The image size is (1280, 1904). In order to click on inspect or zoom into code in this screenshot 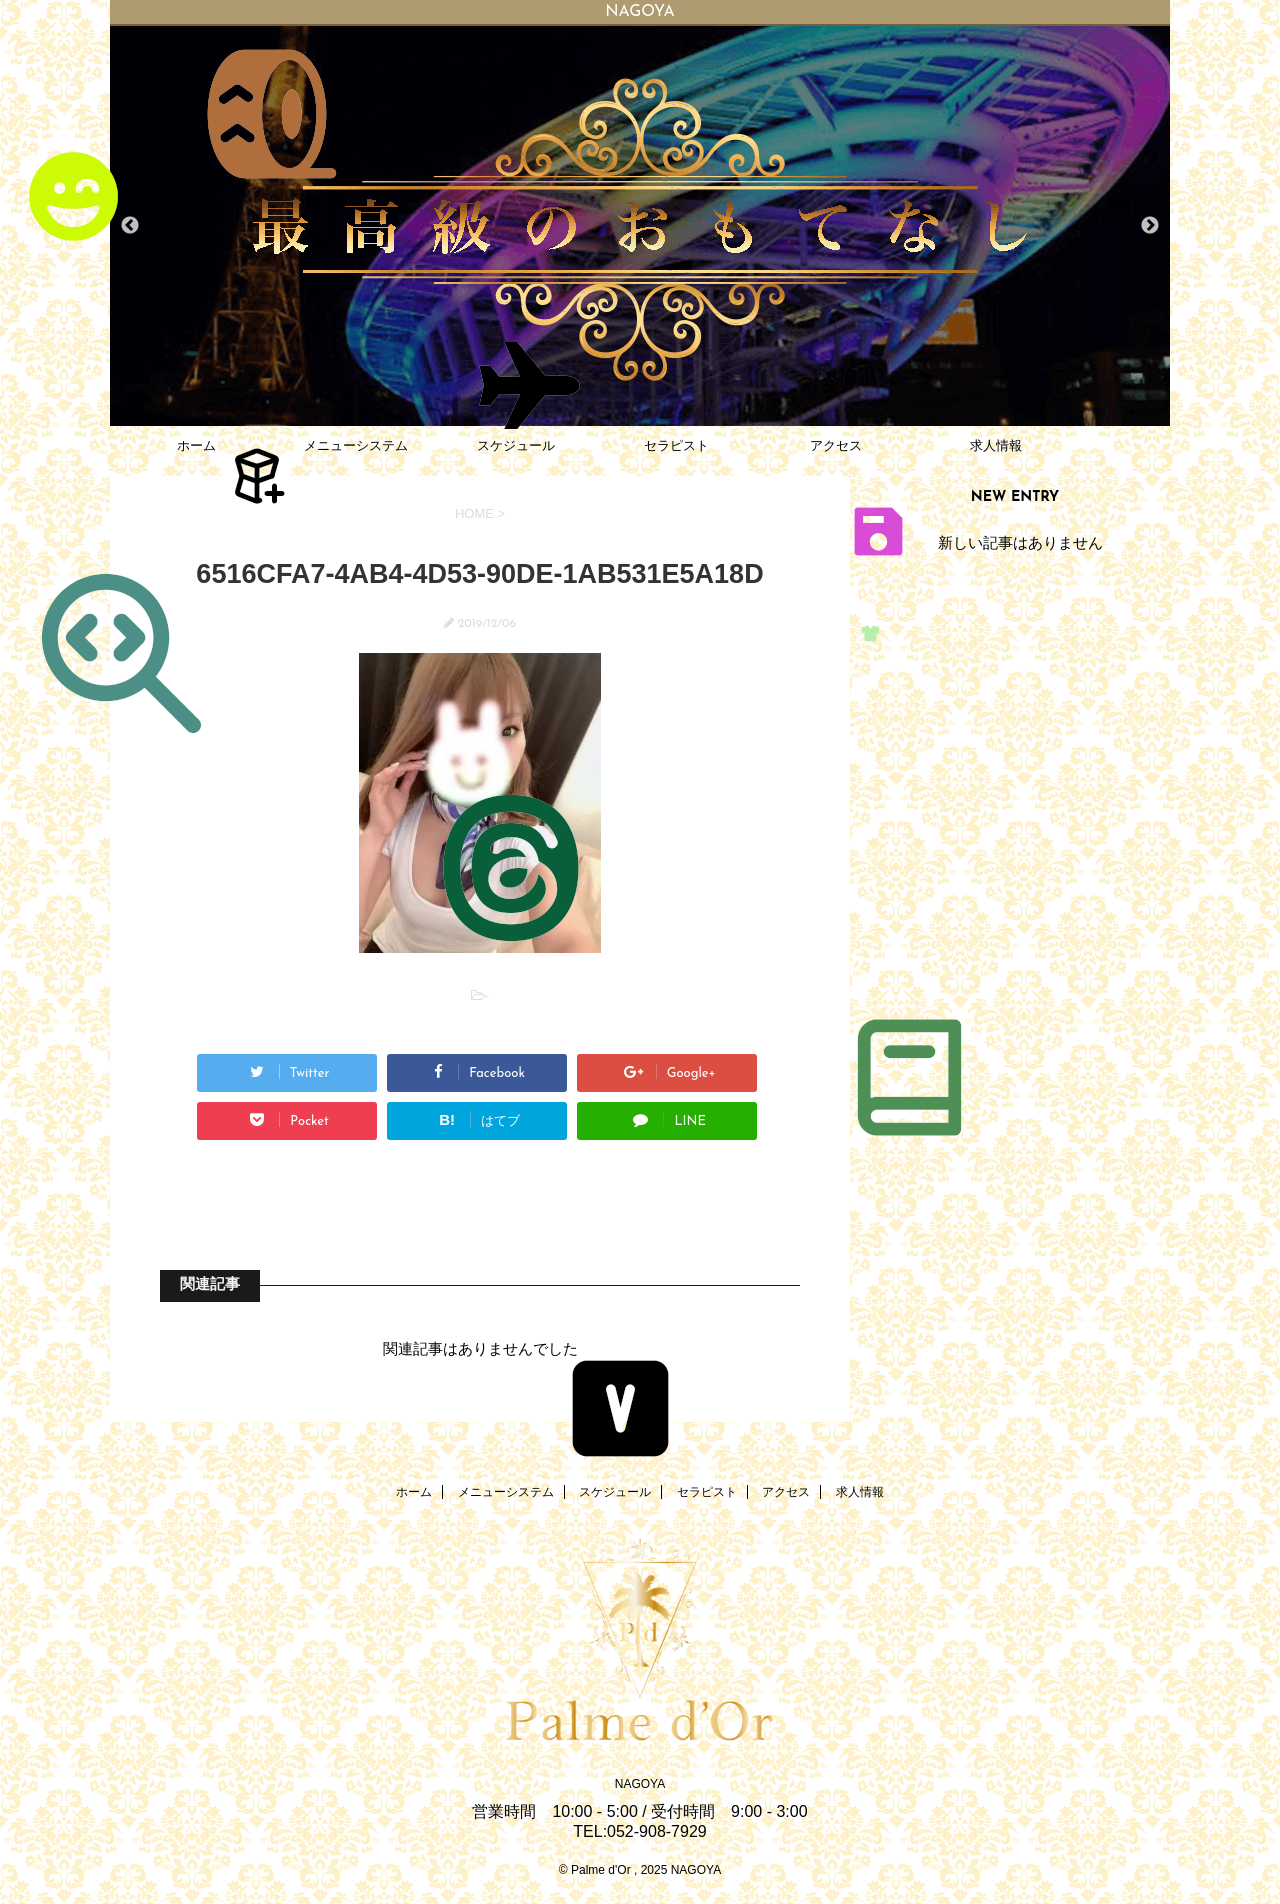, I will do `click(121, 653)`.